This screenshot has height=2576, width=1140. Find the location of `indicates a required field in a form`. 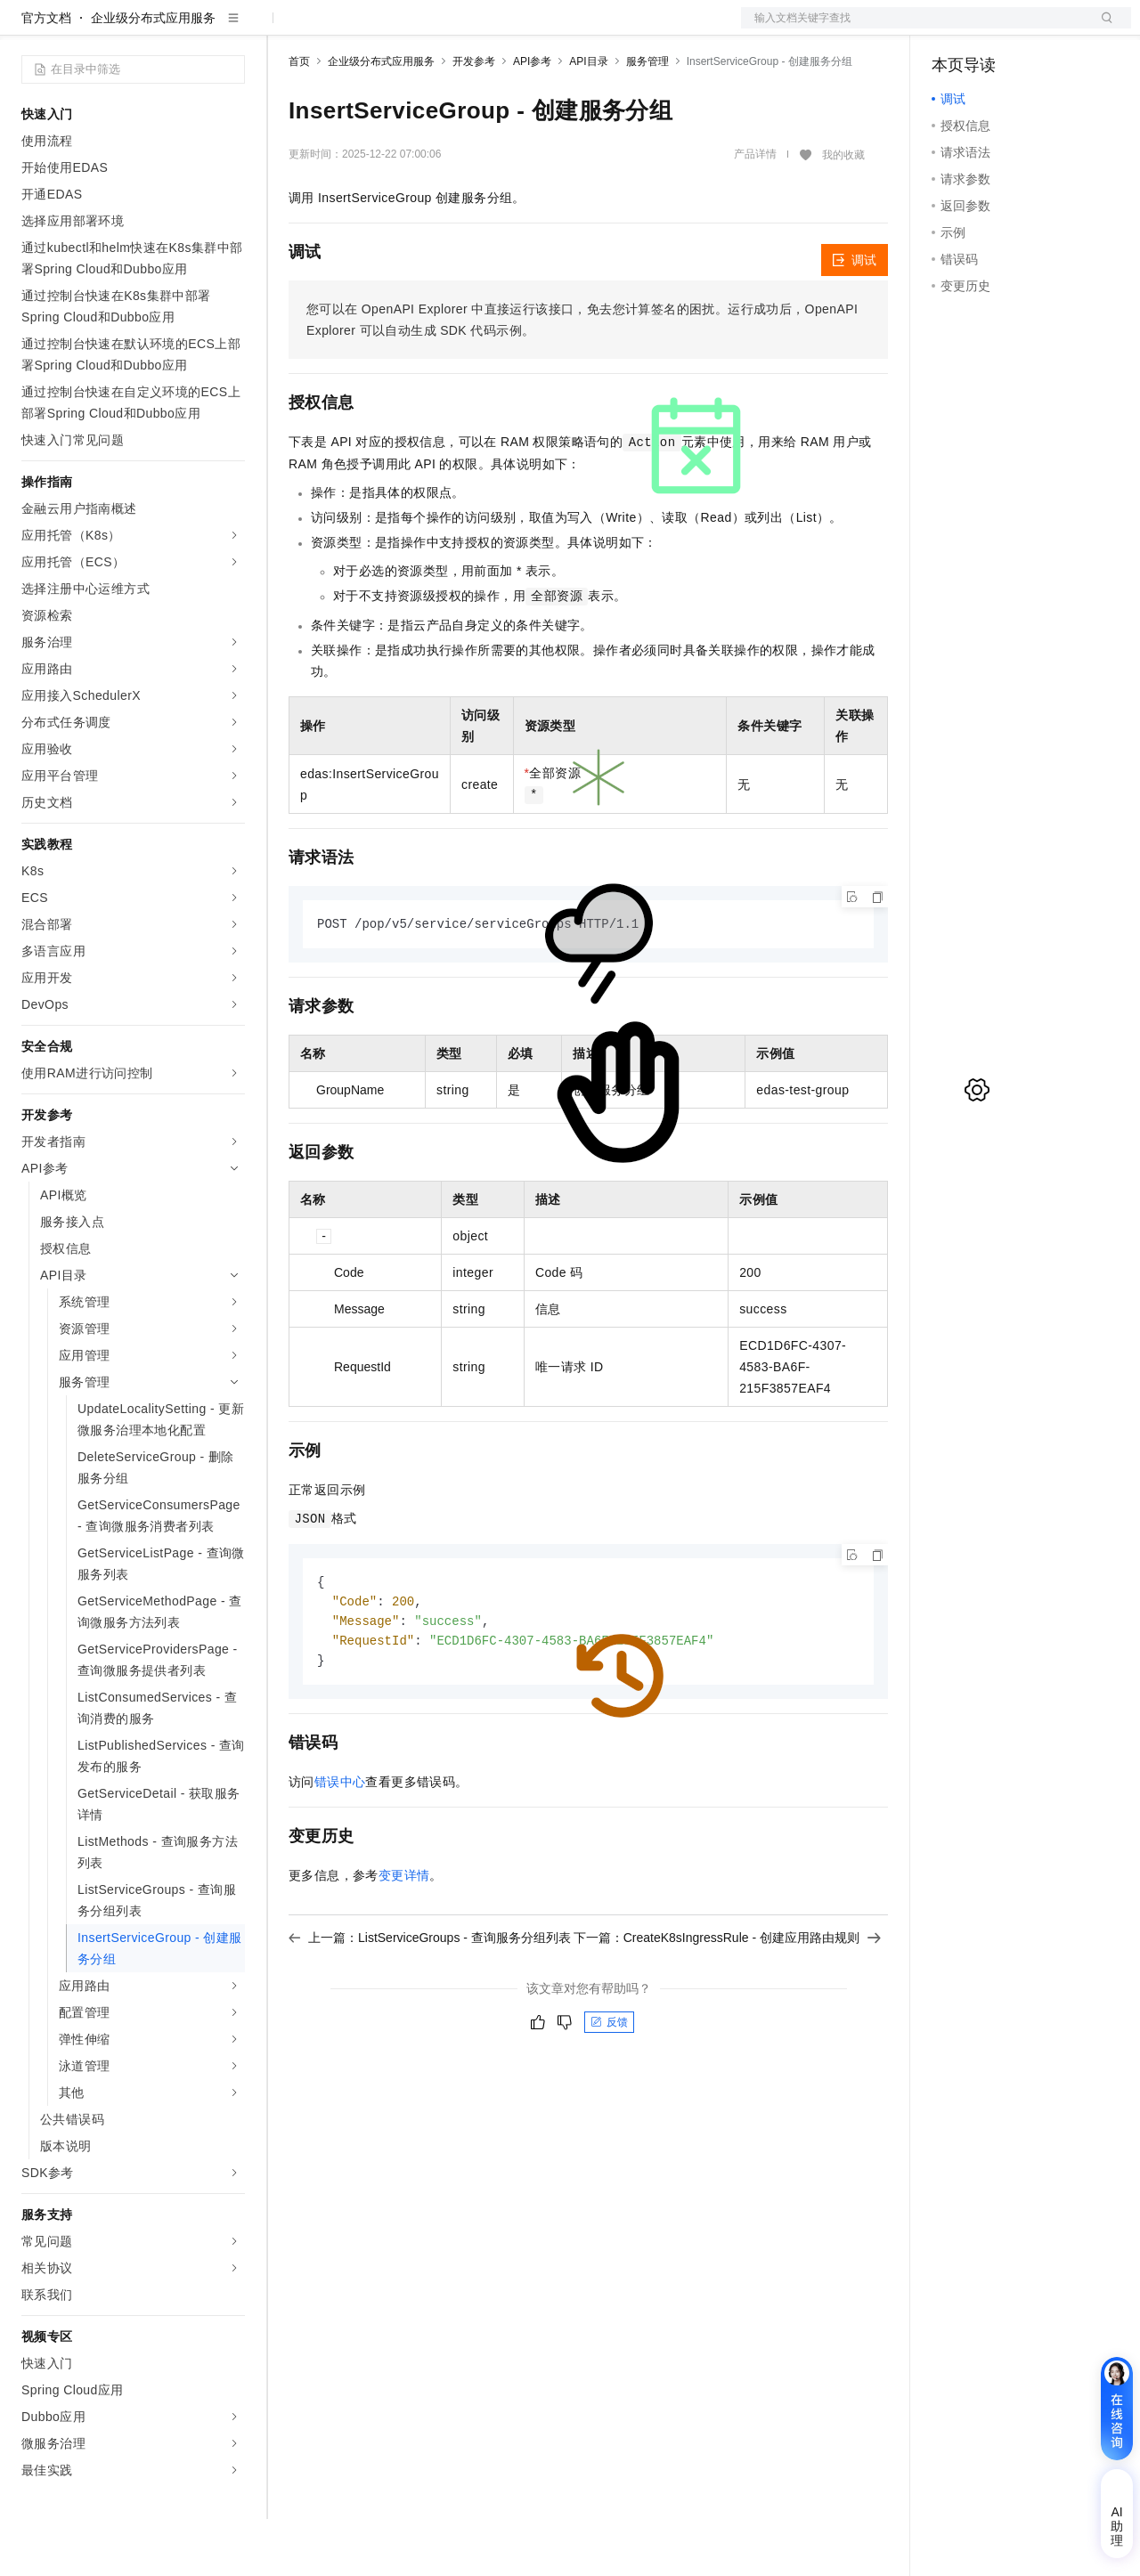

indicates a required field in a form is located at coordinates (598, 777).